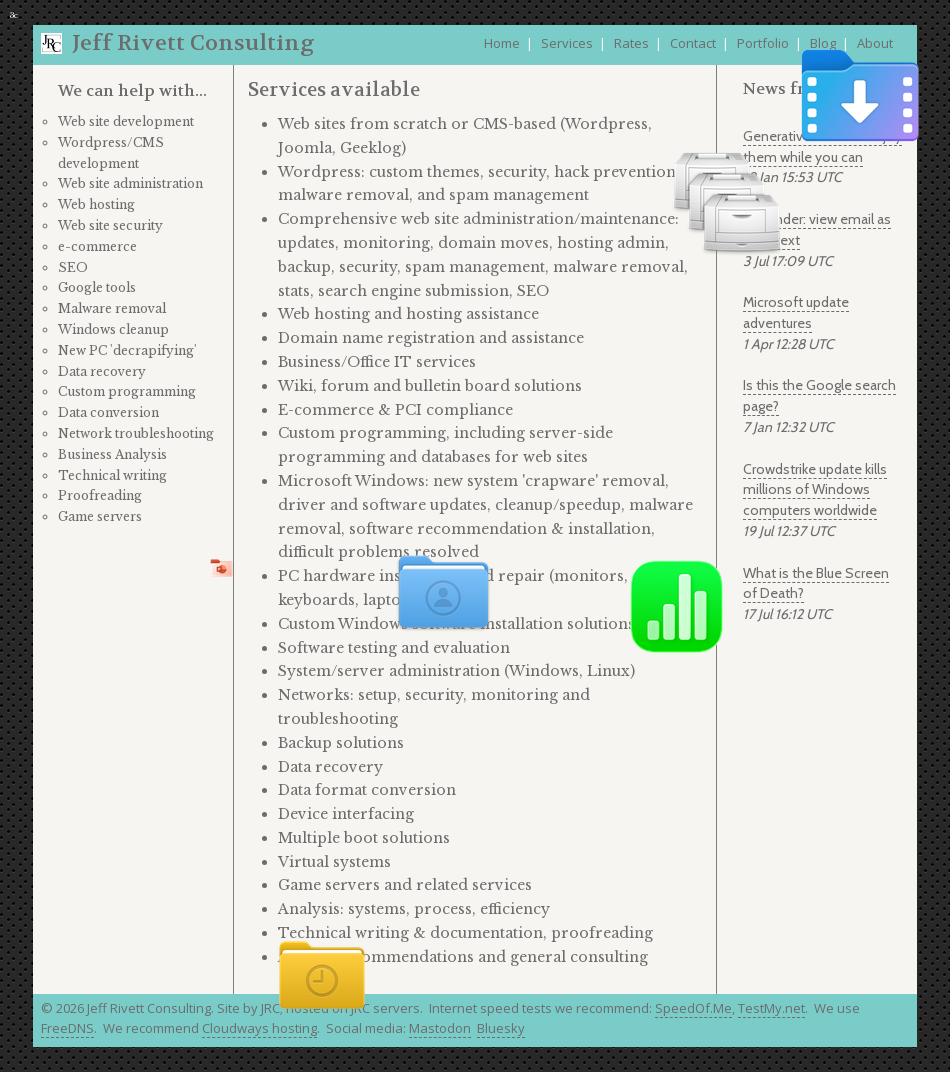 This screenshot has height=1072, width=950. What do you see at coordinates (727, 202) in the screenshot?
I see `access shared printer pool or network printers` at bounding box center [727, 202].